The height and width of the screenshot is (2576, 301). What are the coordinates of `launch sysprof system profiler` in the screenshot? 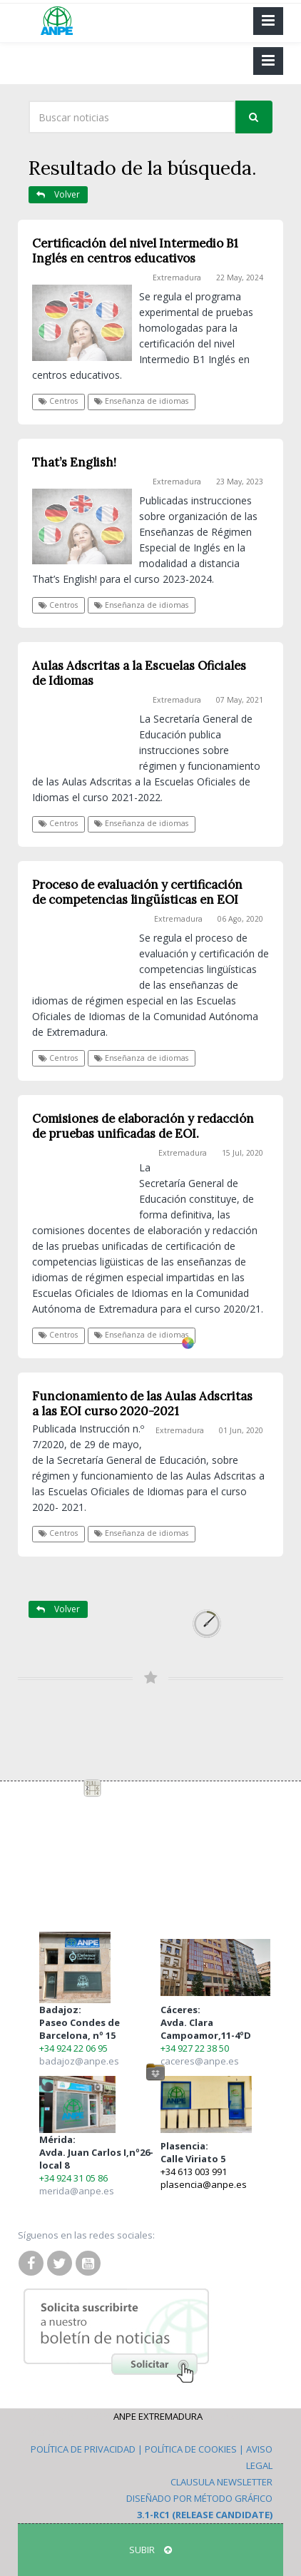 It's located at (207, 1624).